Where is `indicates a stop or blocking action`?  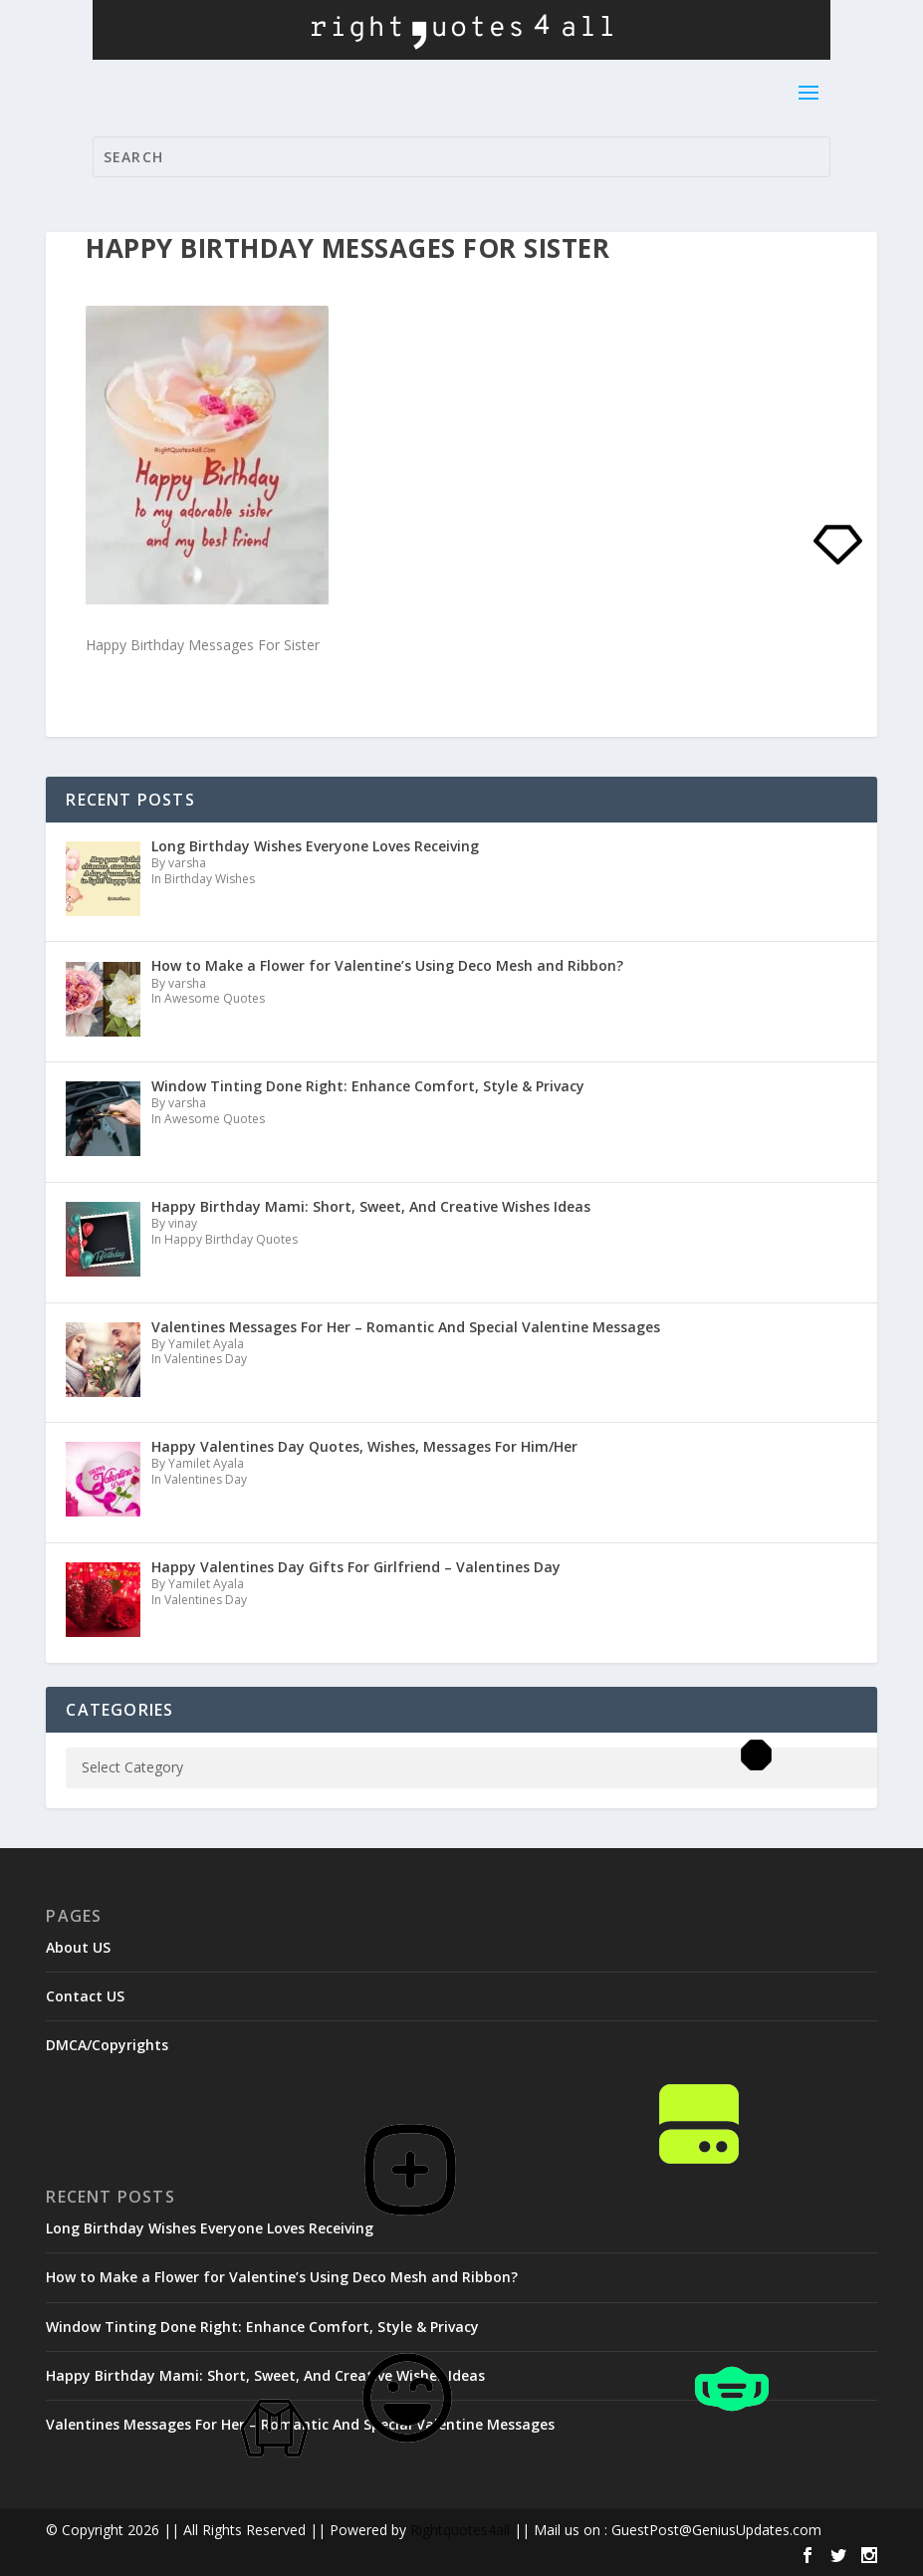 indicates a stop or blocking action is located at coordinates (756, 1755).